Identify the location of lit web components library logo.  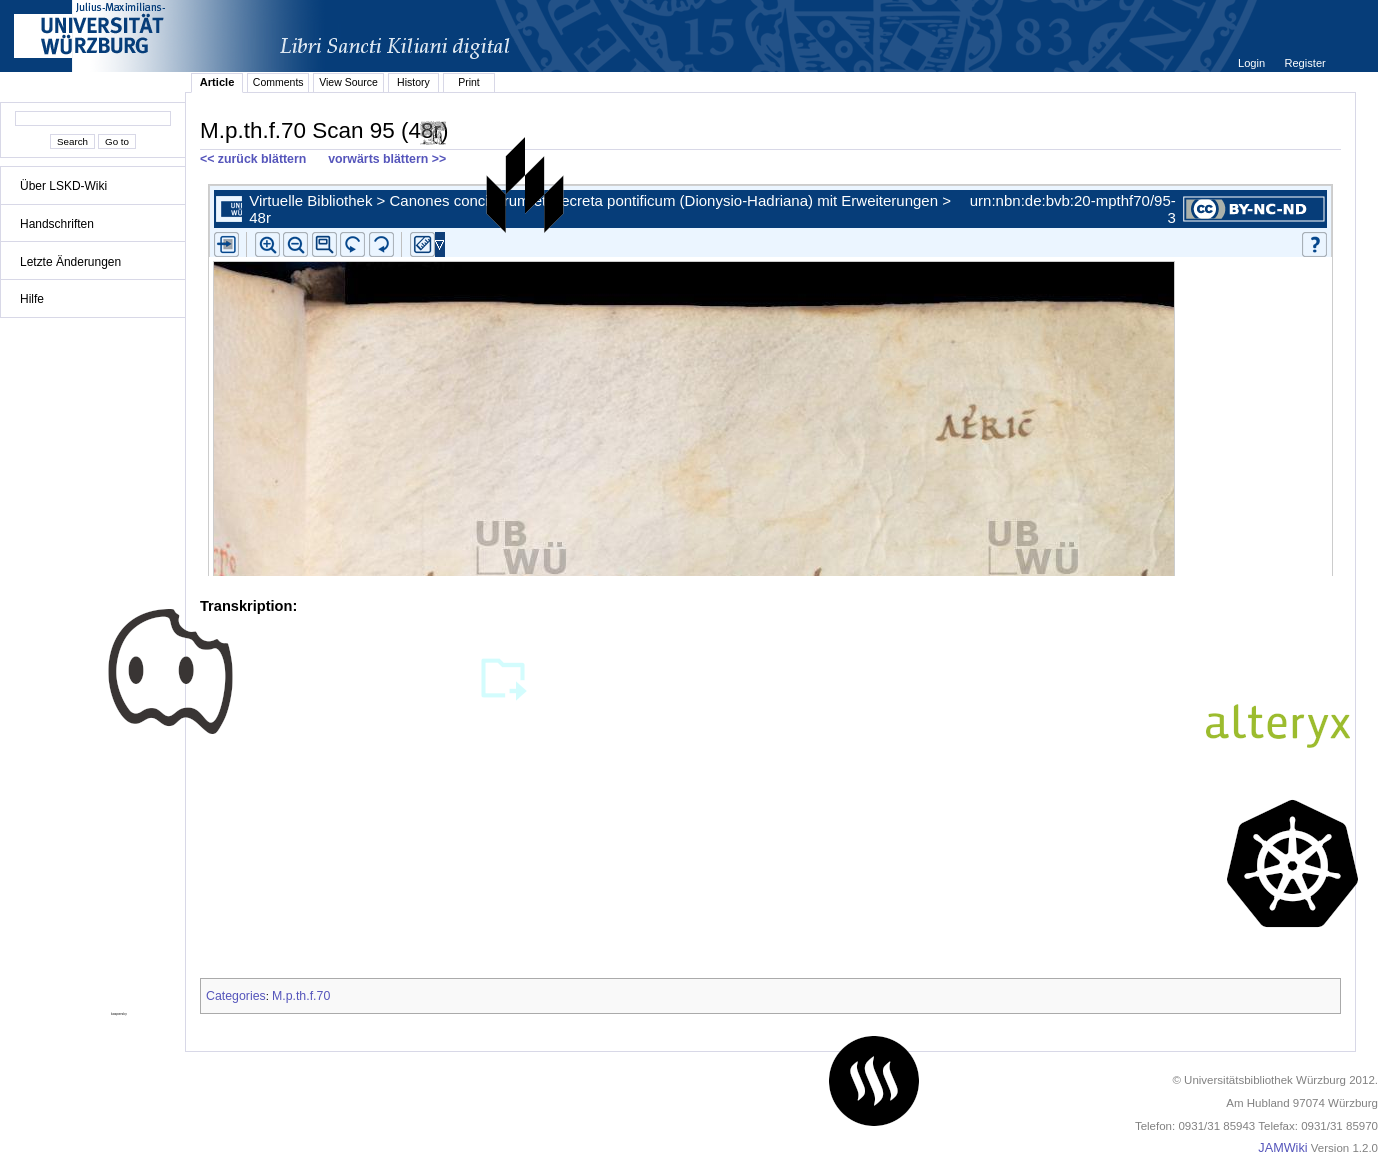
(525, 185).